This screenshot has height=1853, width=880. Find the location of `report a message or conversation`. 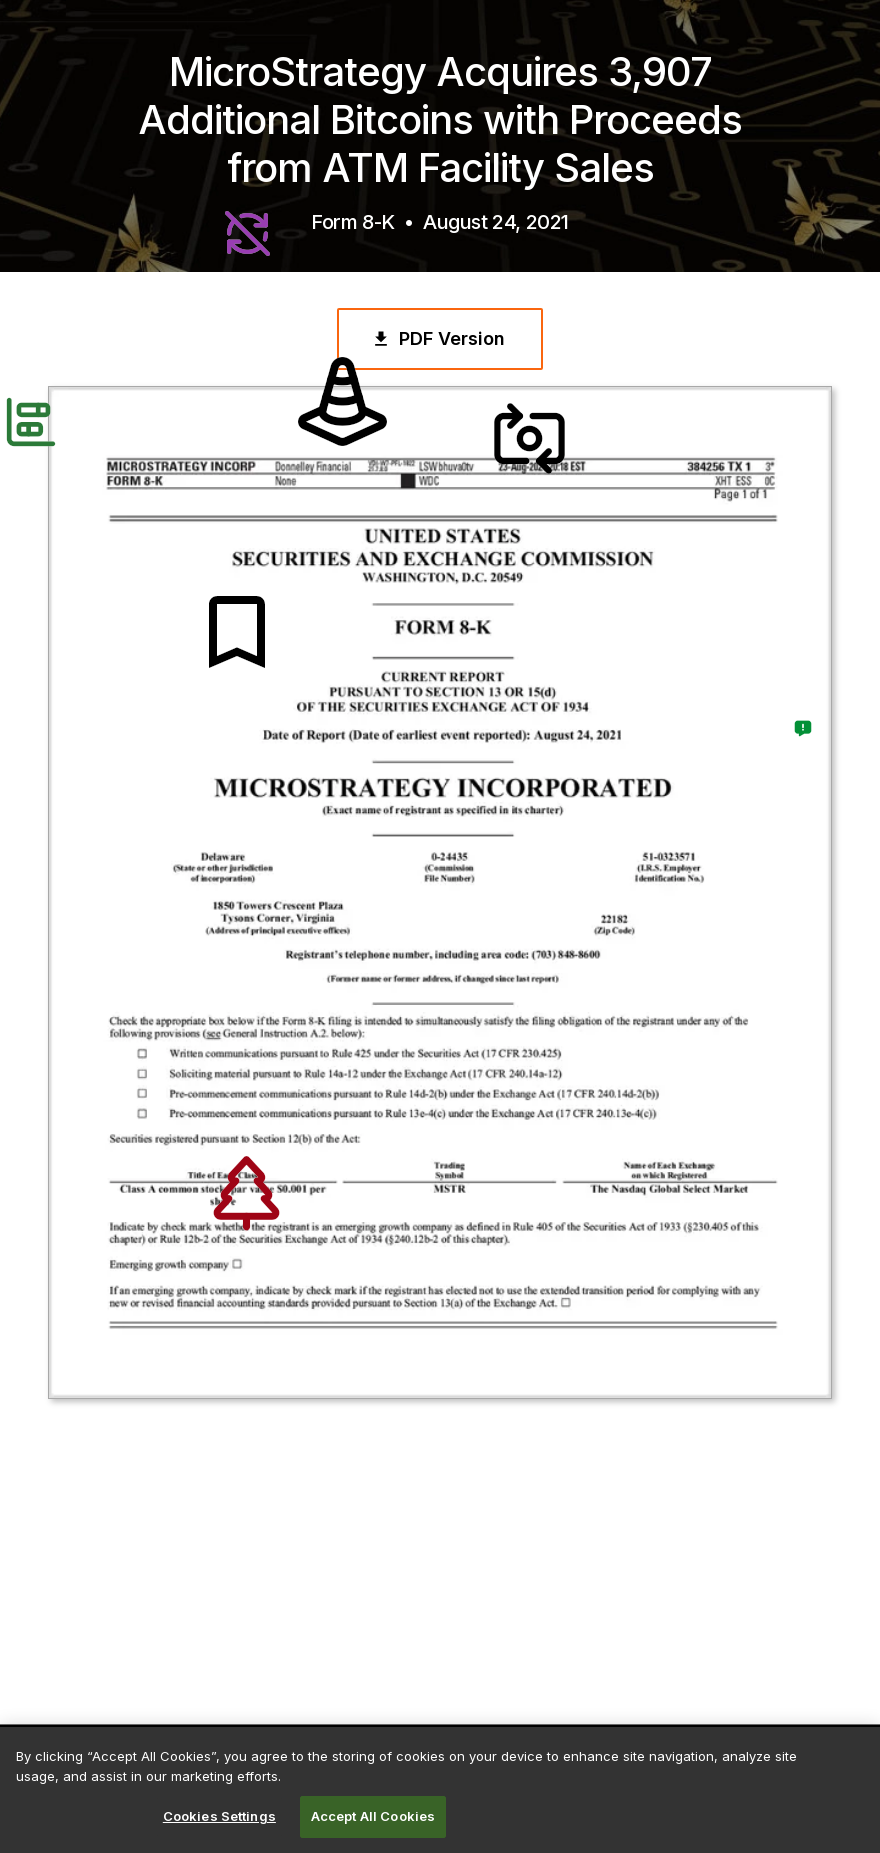

report a message or conversation is located at coordinates (803, 728).